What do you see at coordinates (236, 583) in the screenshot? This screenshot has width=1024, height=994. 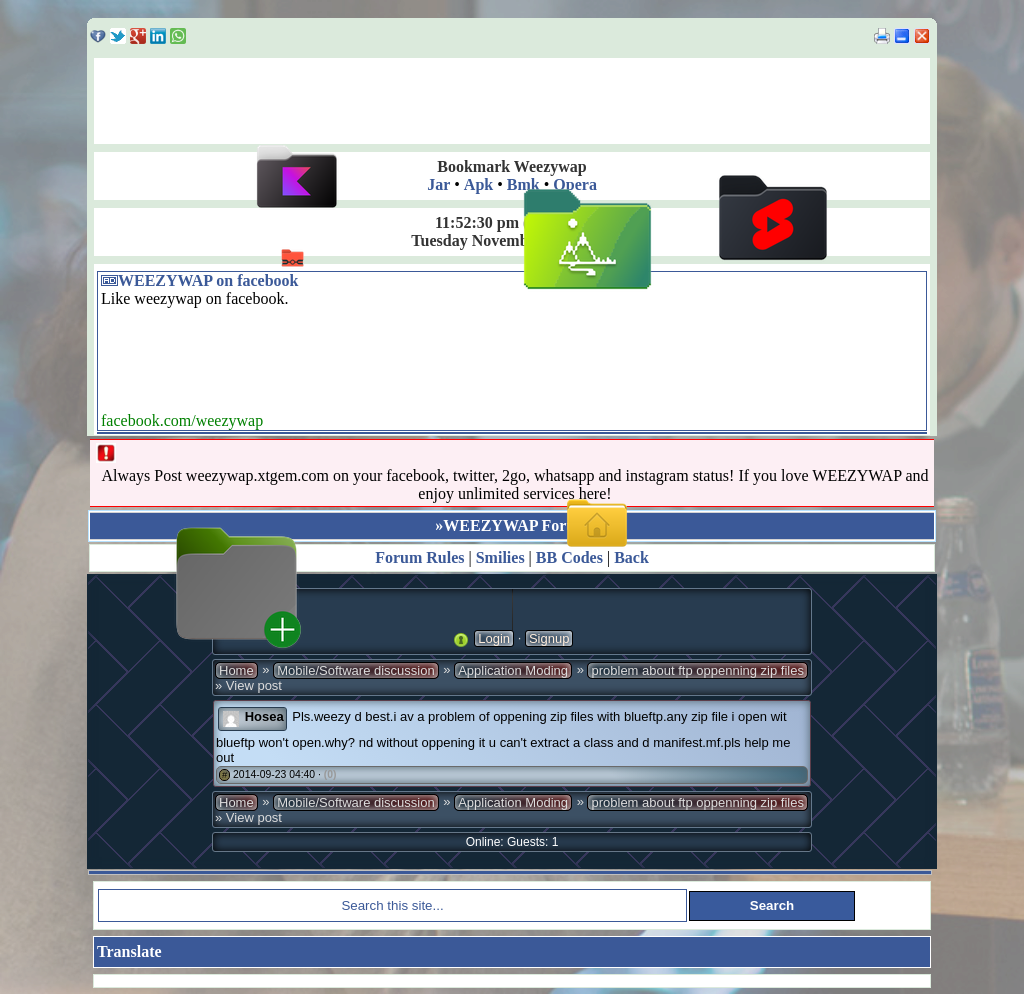 I see `create a new folder` at bounding box center [236, 583].